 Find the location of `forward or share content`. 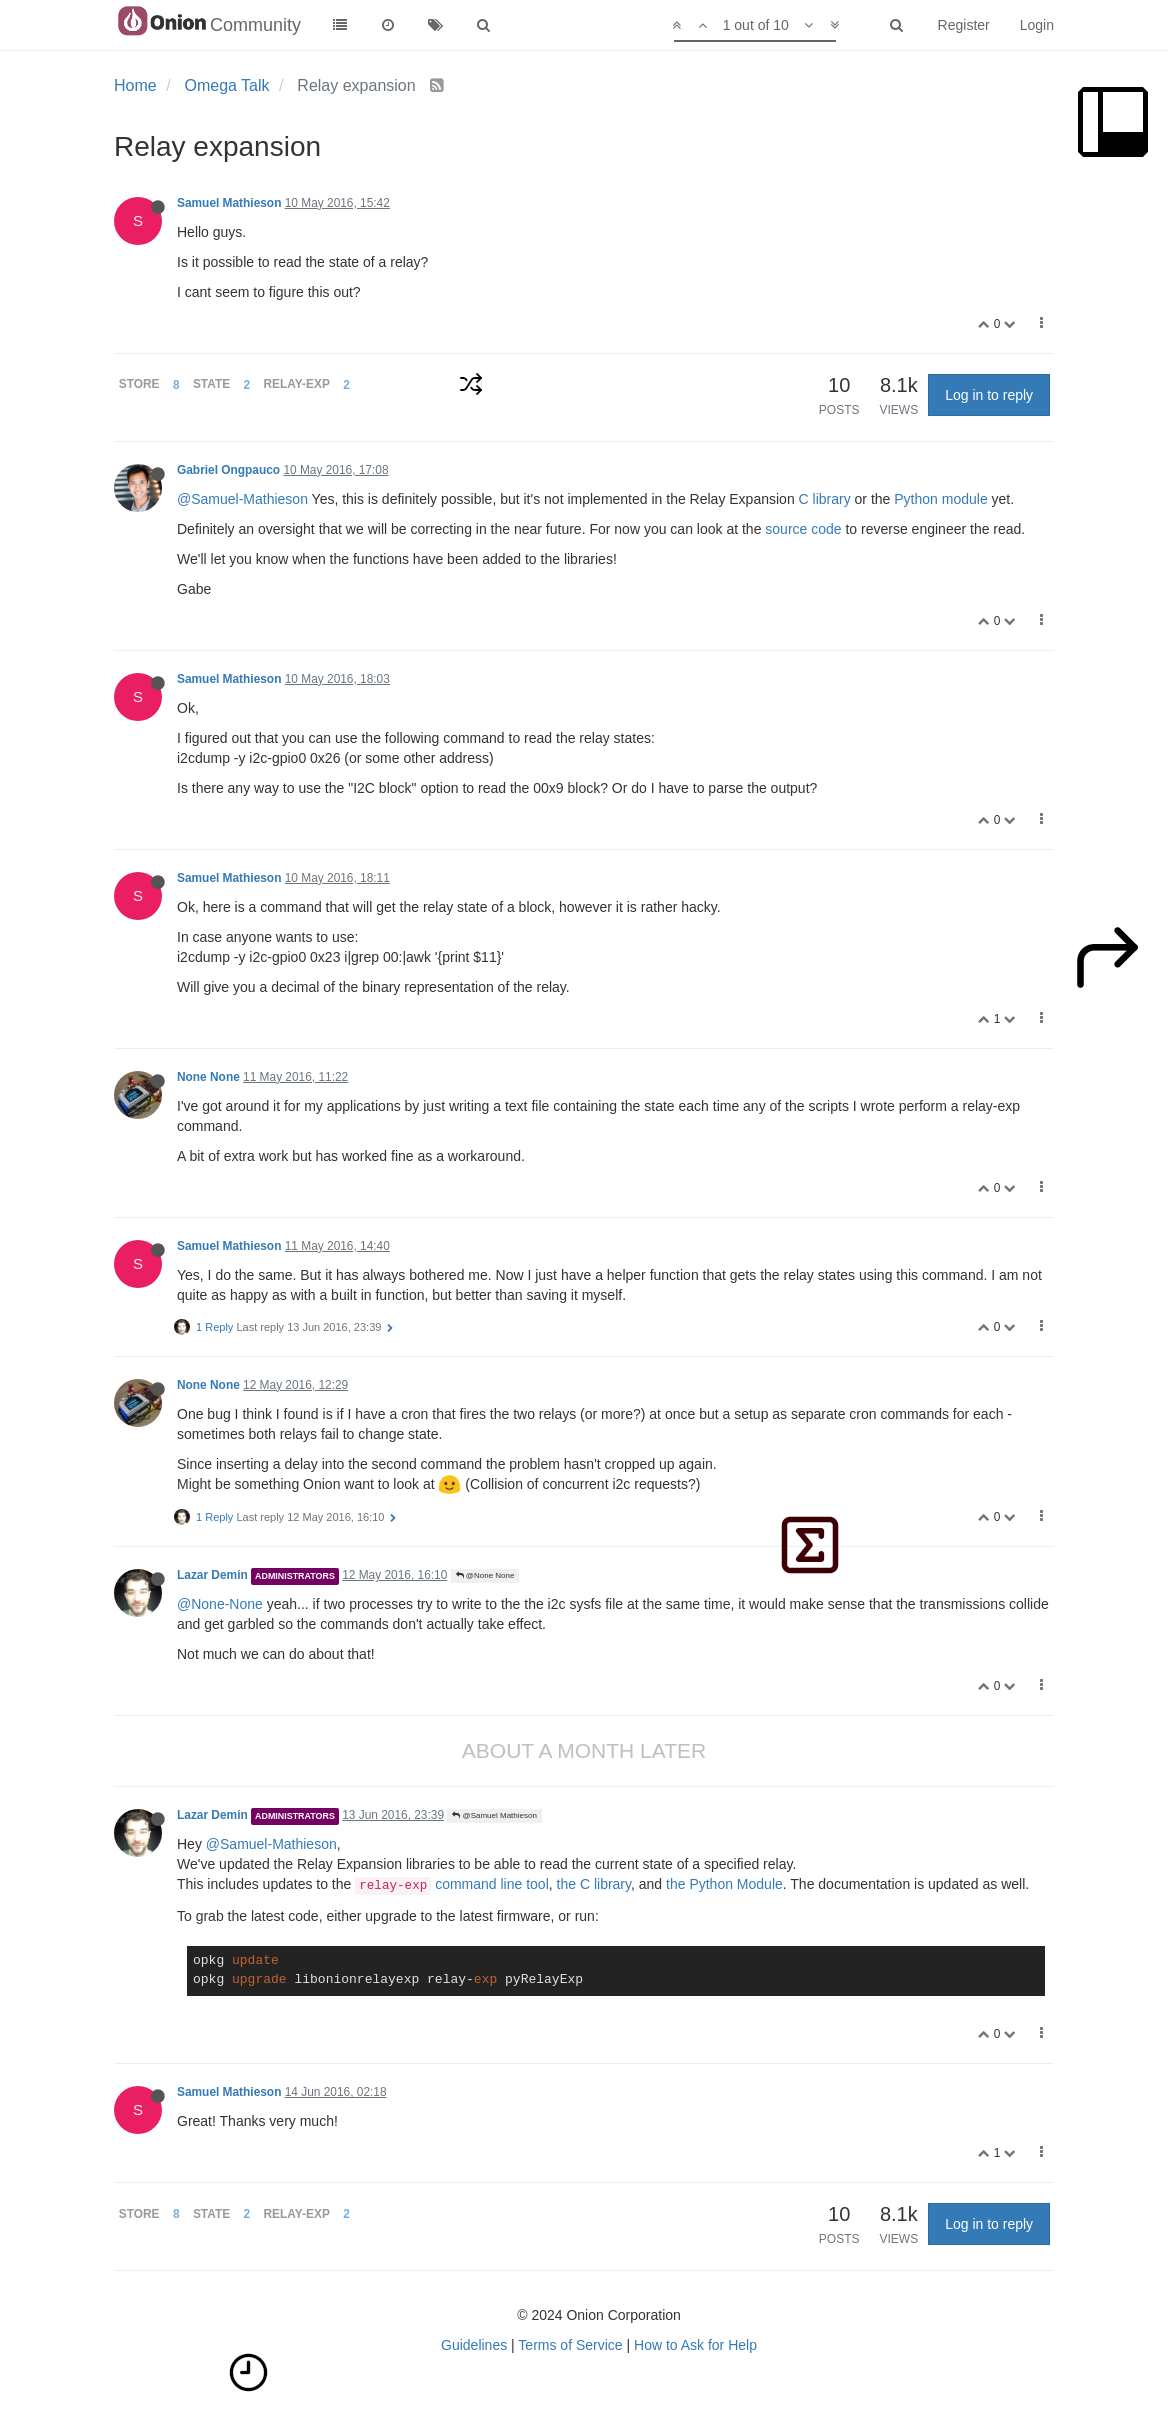

forward or share content is located at coordinates (1107, 957).